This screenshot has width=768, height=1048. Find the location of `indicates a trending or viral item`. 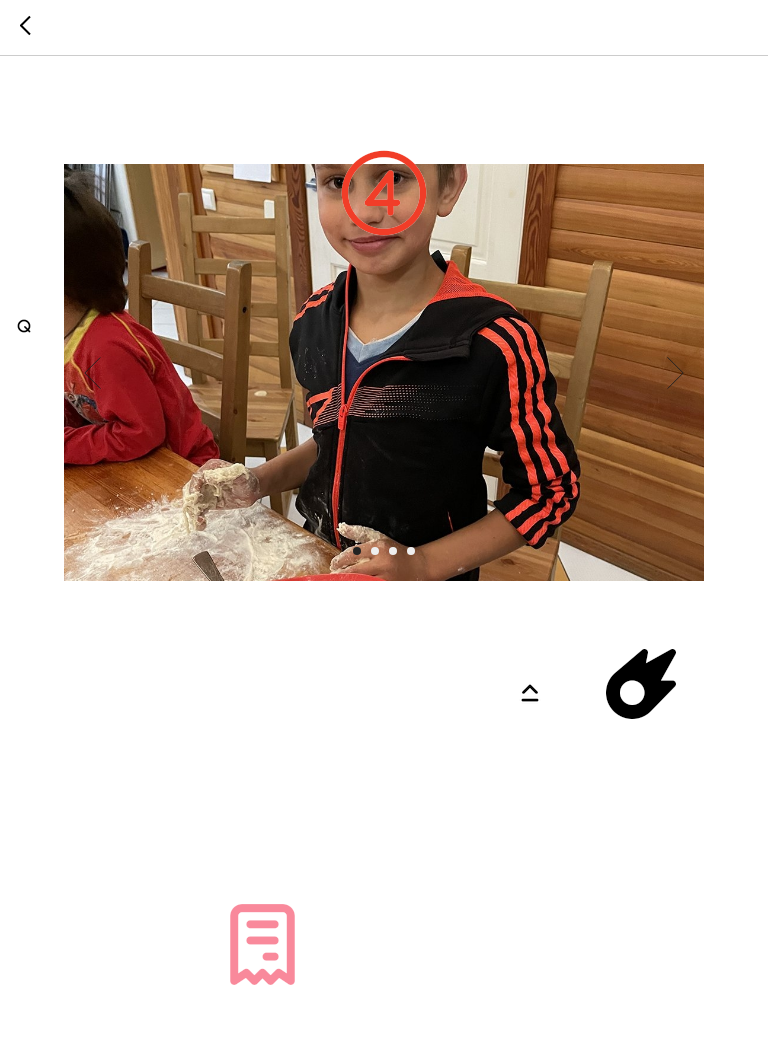

indicates a trending or viral item is located at coordinates (641, 684).